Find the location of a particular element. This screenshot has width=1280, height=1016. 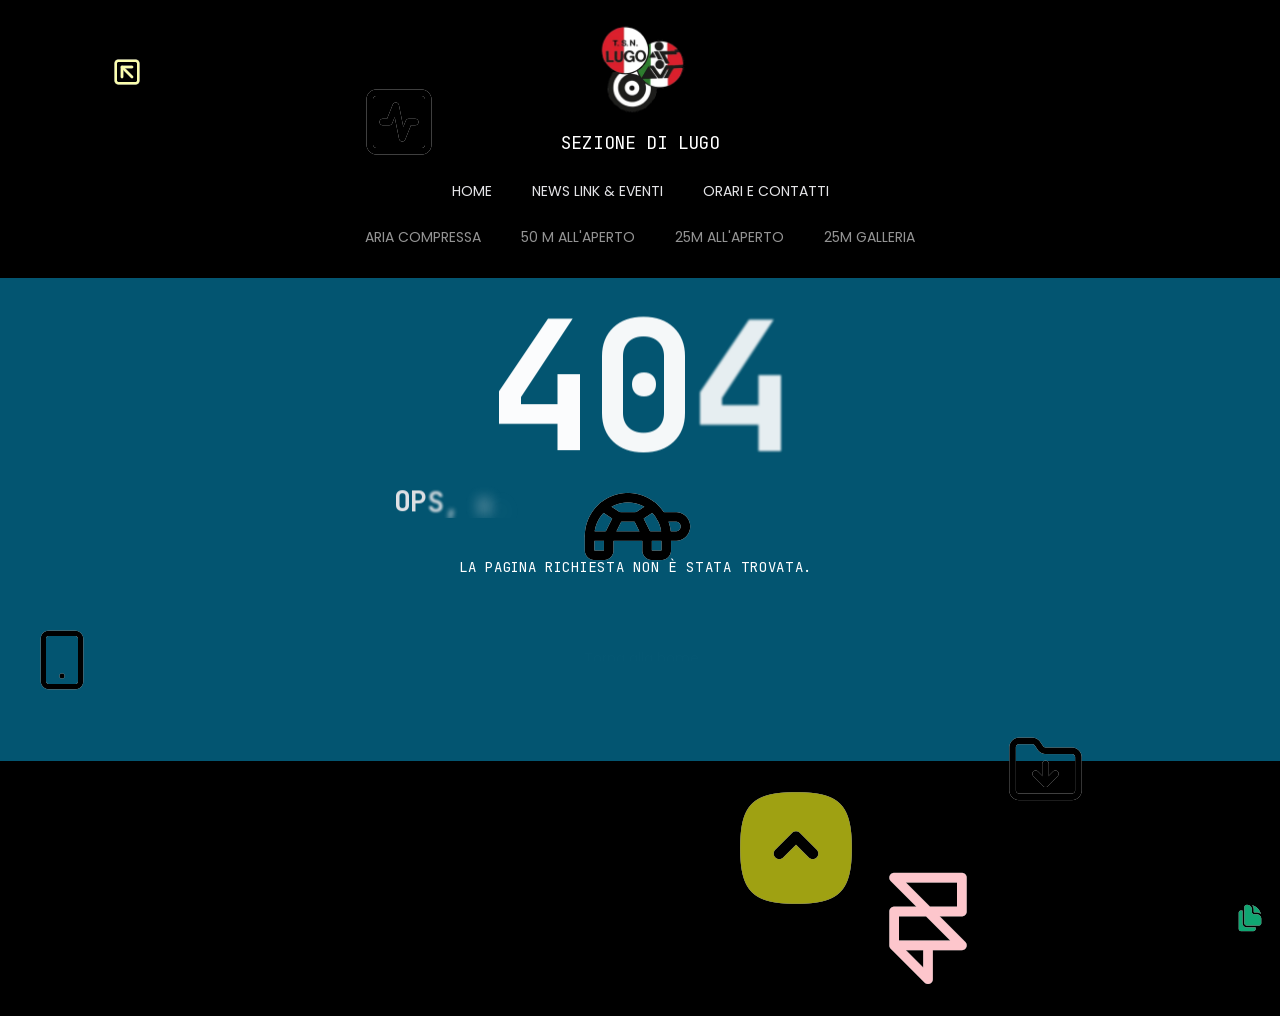

view activity or system status is located at coordinates (399, 122).